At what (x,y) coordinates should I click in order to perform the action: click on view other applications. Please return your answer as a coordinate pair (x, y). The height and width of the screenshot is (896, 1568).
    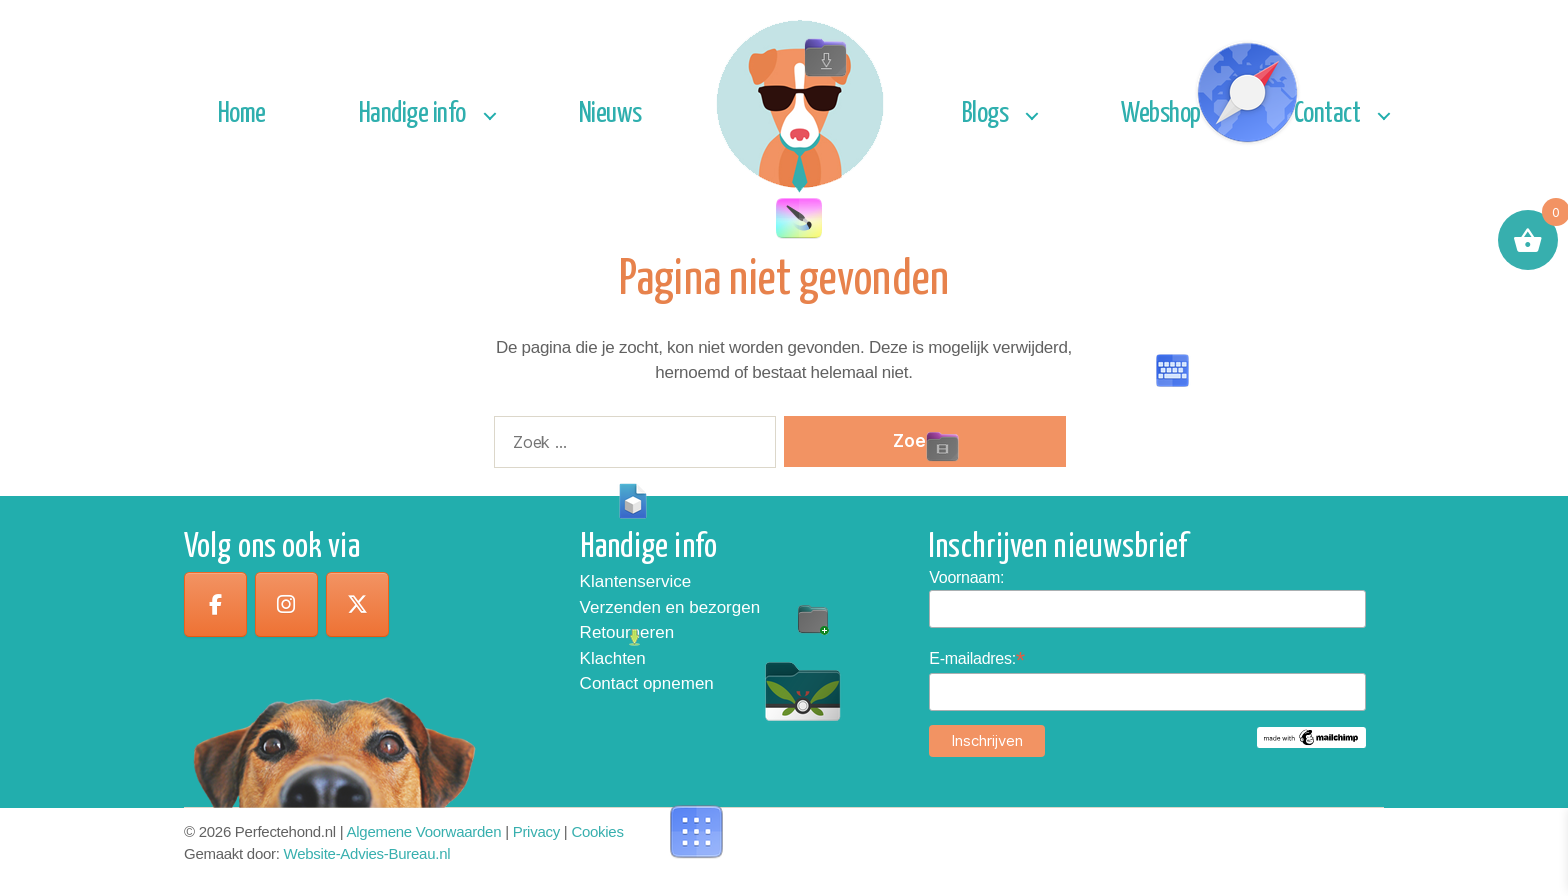
    Looking at the image, I should click on (696, 831).